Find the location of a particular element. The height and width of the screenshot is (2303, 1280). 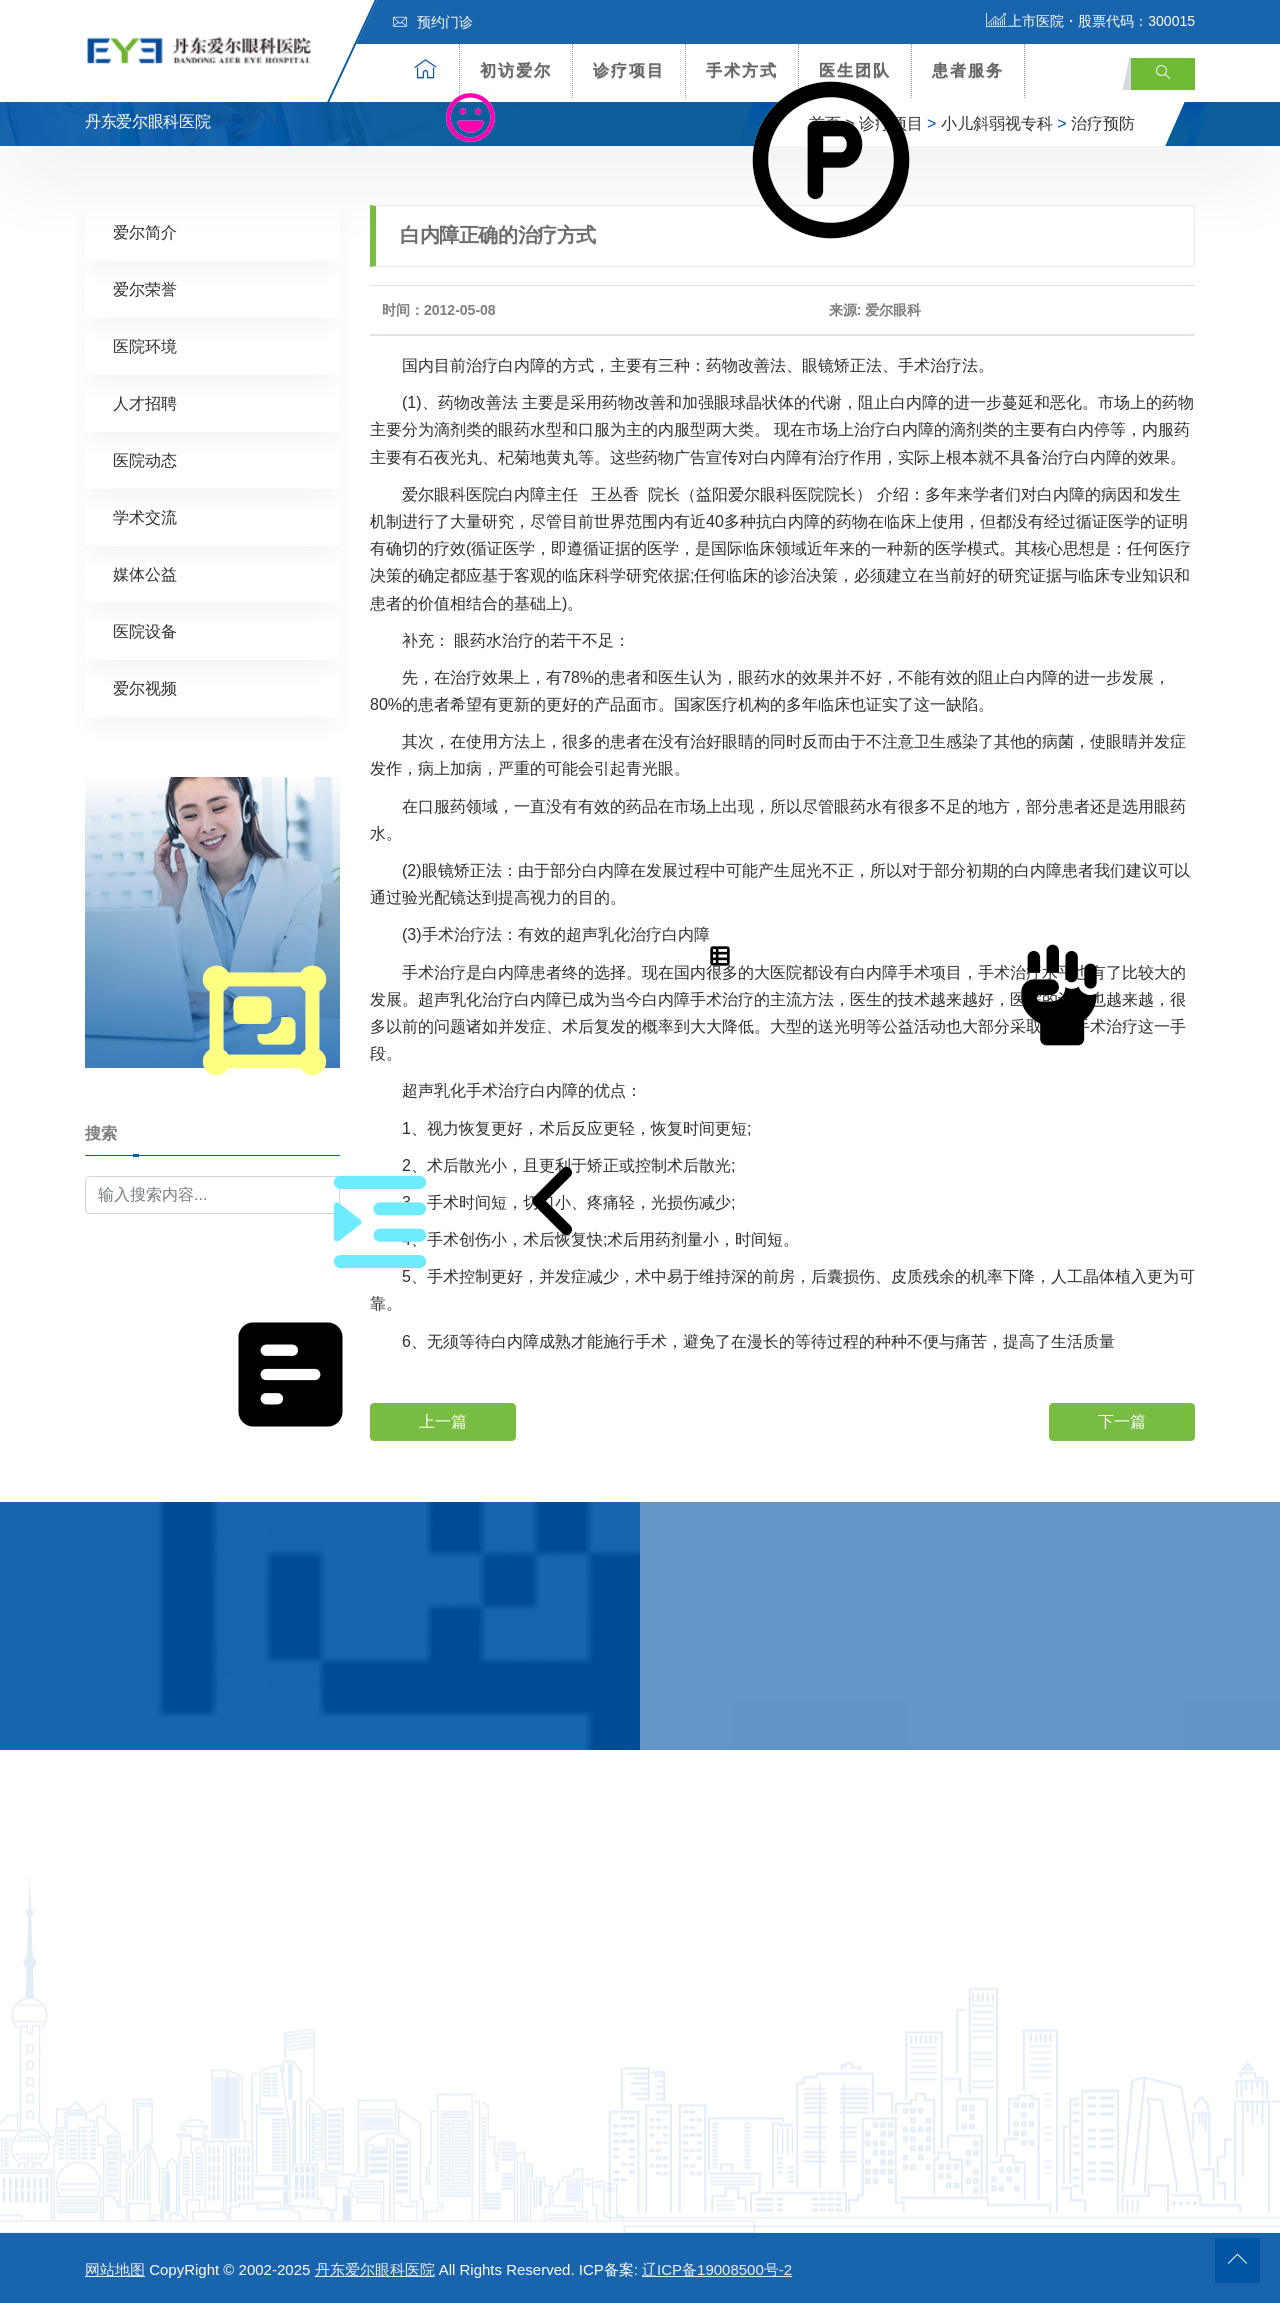

view poll or survey results is located at coordinates (290, 1374).